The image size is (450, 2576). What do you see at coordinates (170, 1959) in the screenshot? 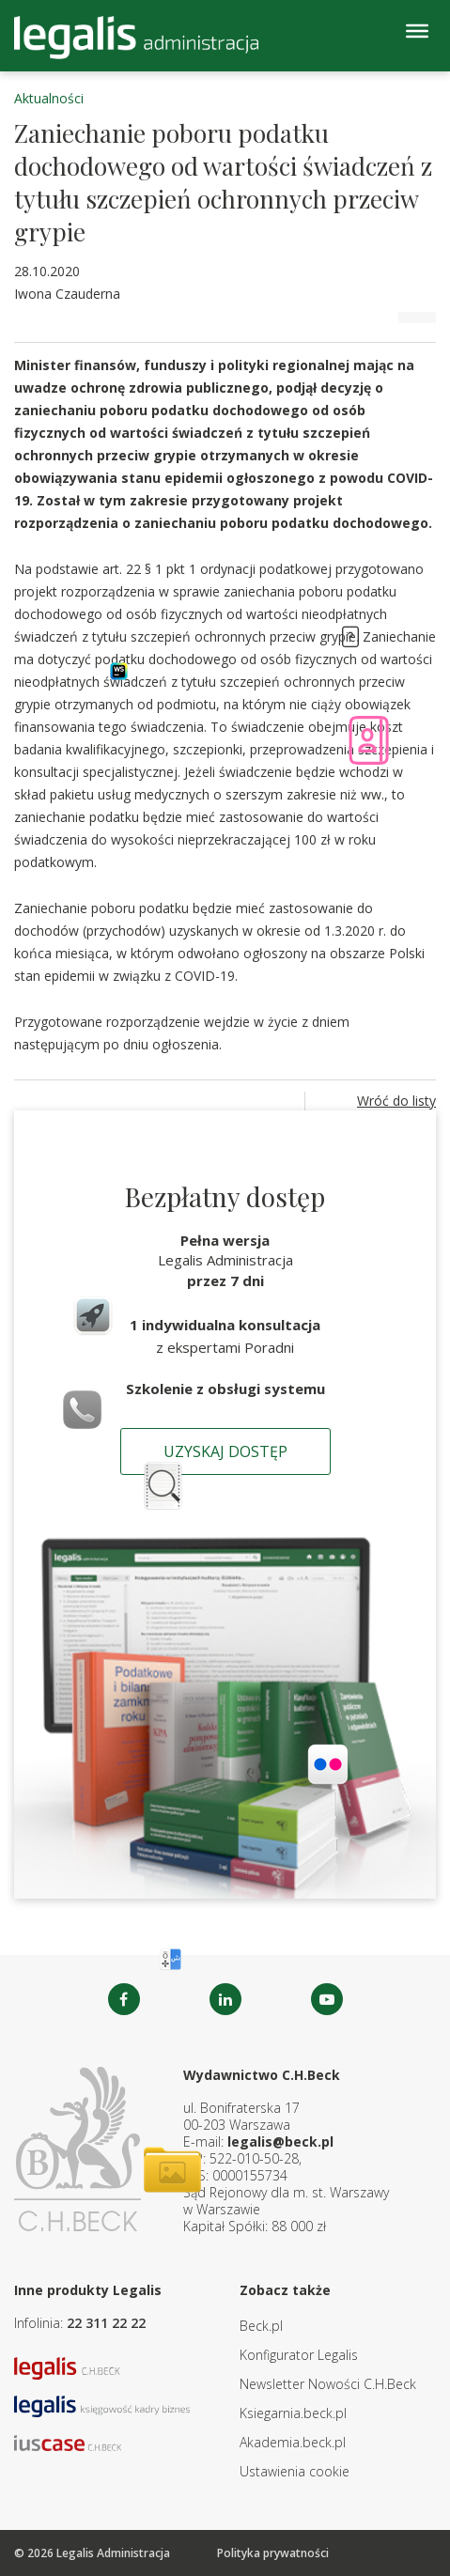
I see `open the character map application` at bounding box center [170, 1959].